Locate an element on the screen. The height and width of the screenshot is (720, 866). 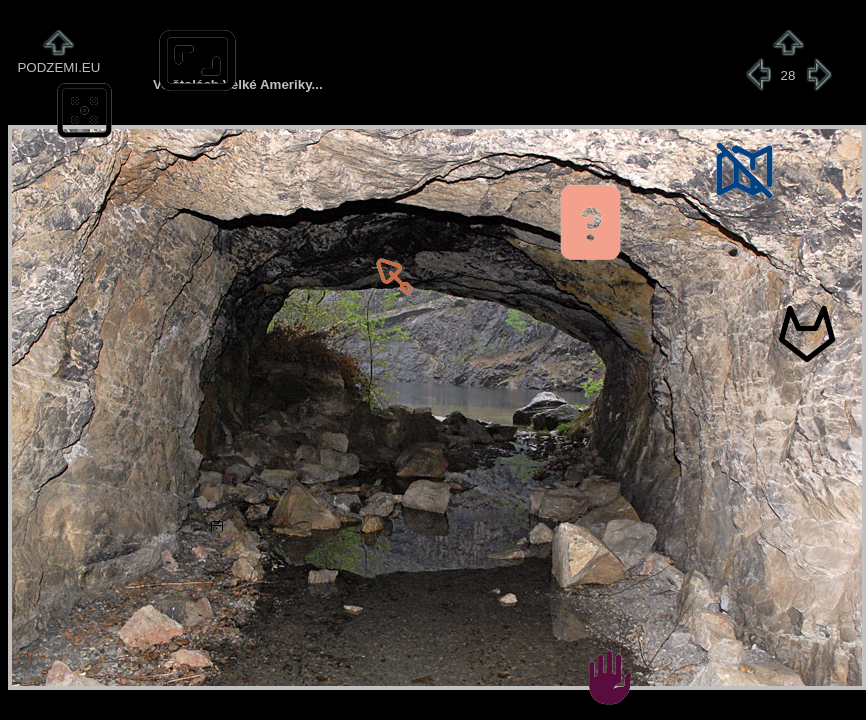
link to GitLab repository is located at coordinates (807, 334).